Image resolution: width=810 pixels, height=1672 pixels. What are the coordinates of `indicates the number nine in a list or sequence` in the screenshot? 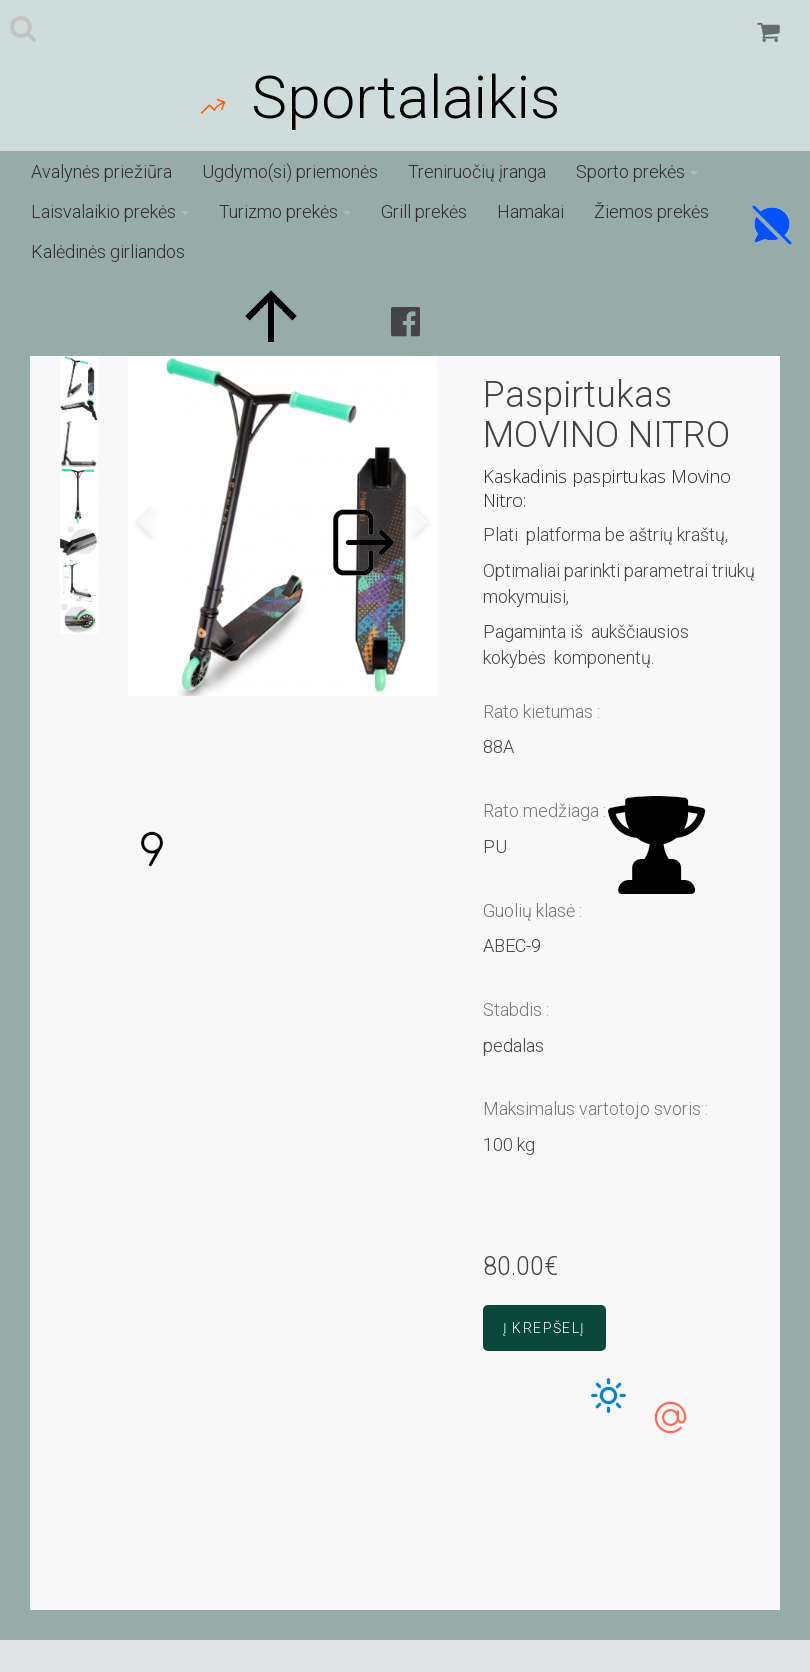 It's located at (152, 849).